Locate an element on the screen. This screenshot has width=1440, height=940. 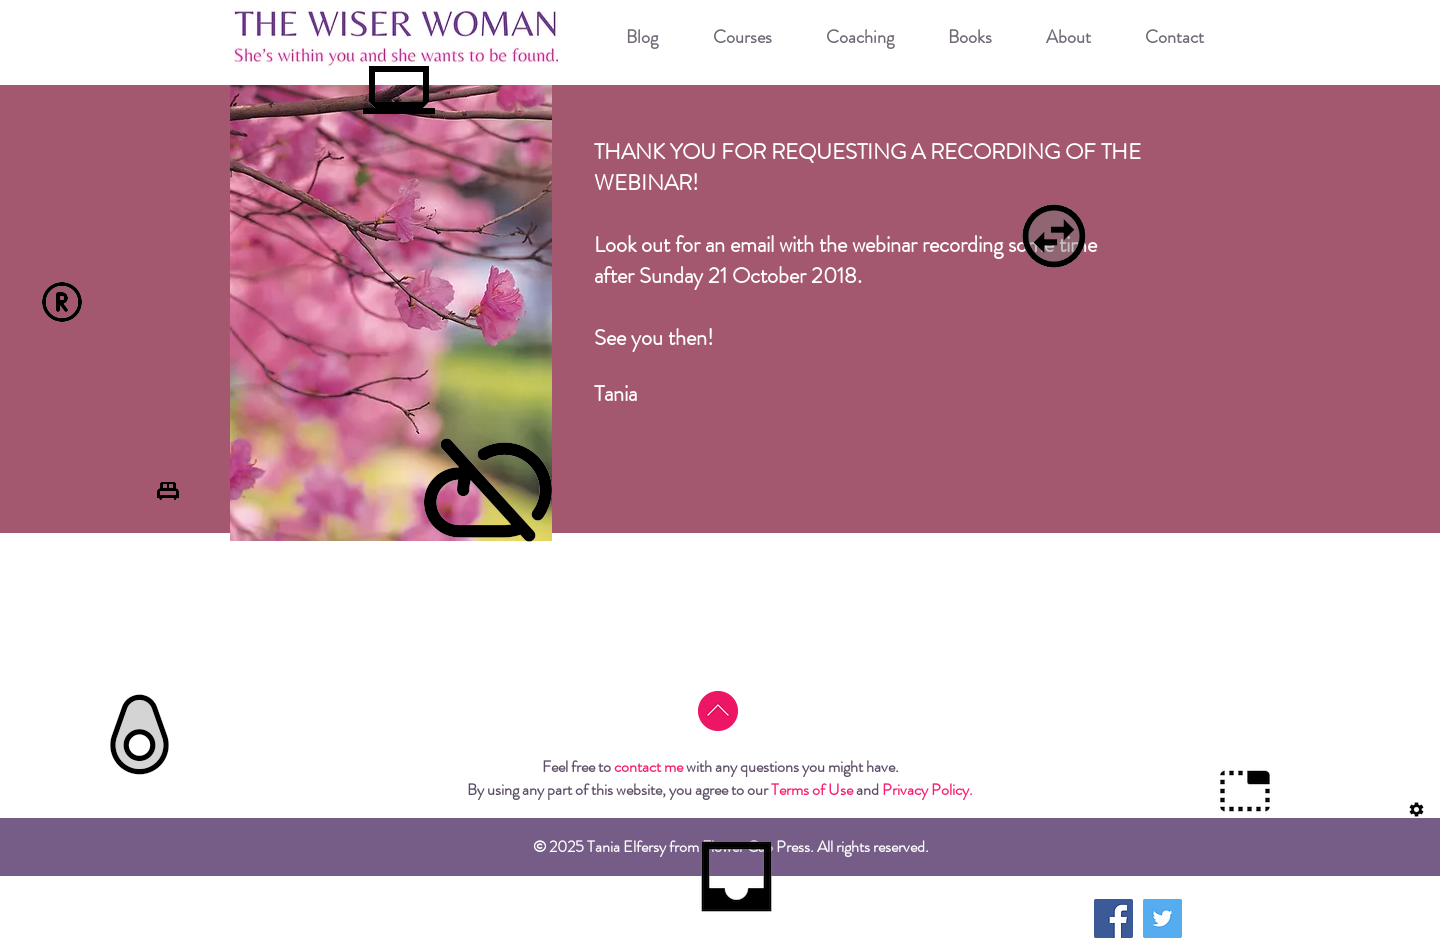
access laptop or computer settings is located at coordinates (399, 90).